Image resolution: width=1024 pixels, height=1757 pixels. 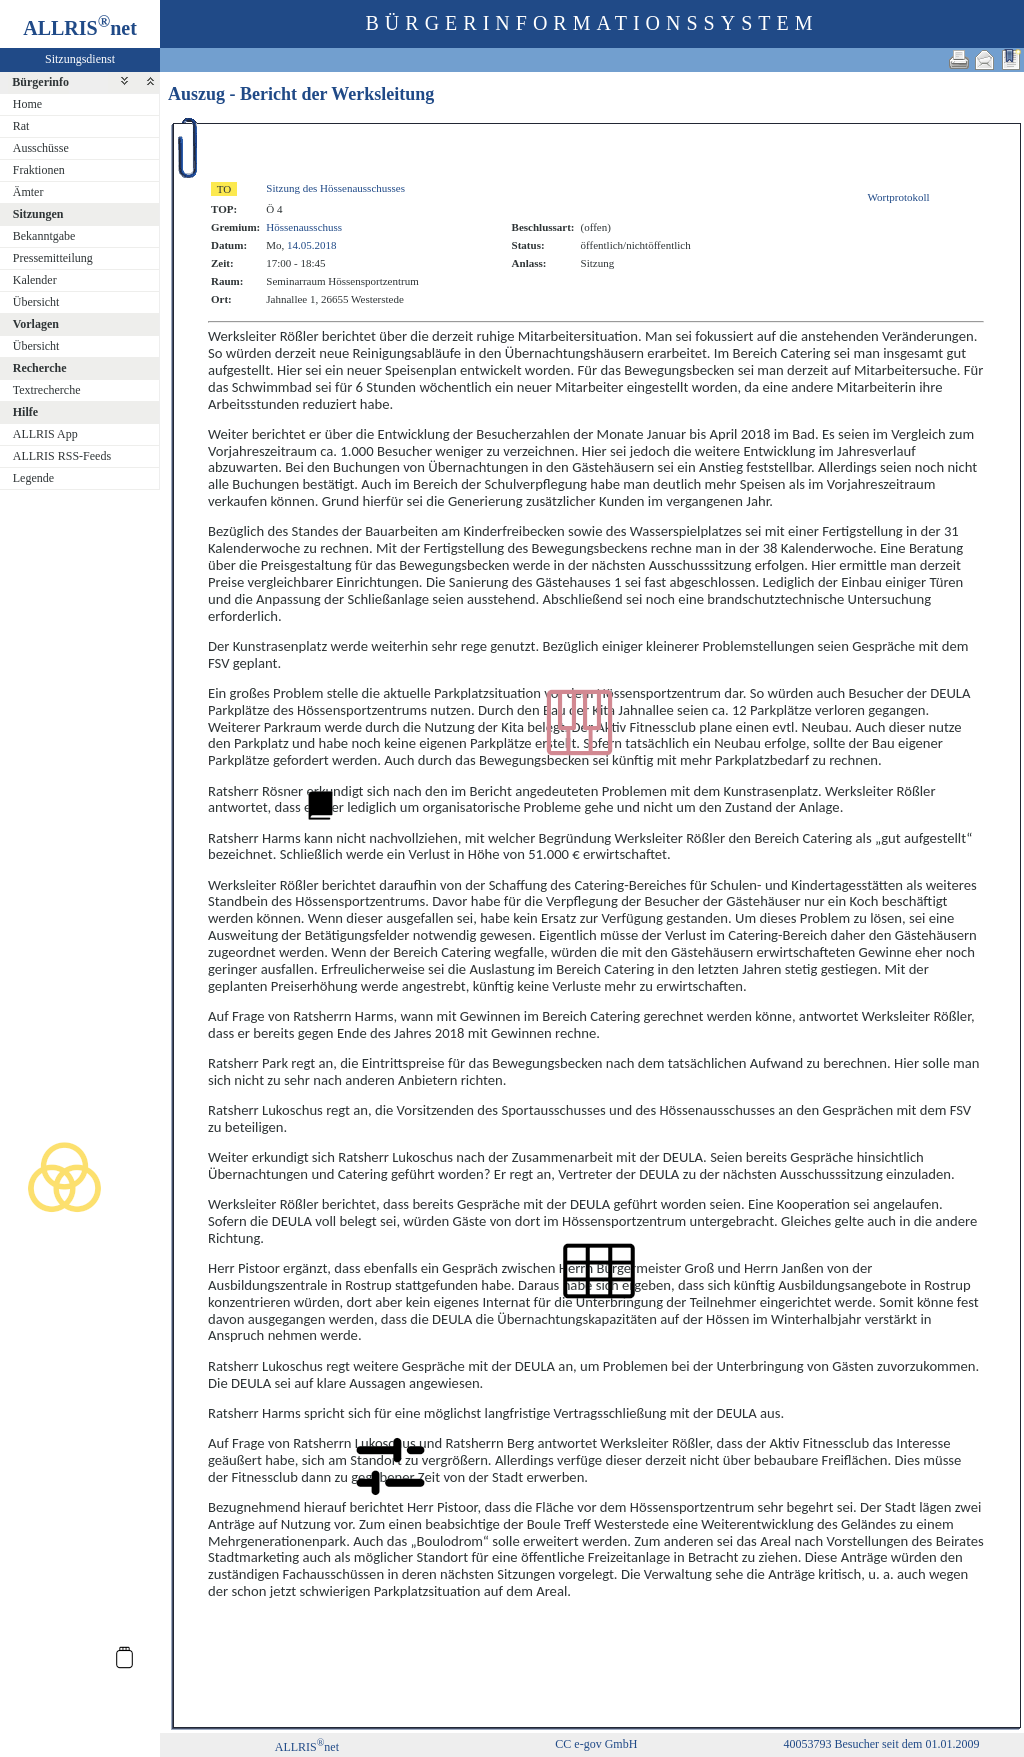 I want to click on store or save items to a collection, so click(x=124, y=1657).